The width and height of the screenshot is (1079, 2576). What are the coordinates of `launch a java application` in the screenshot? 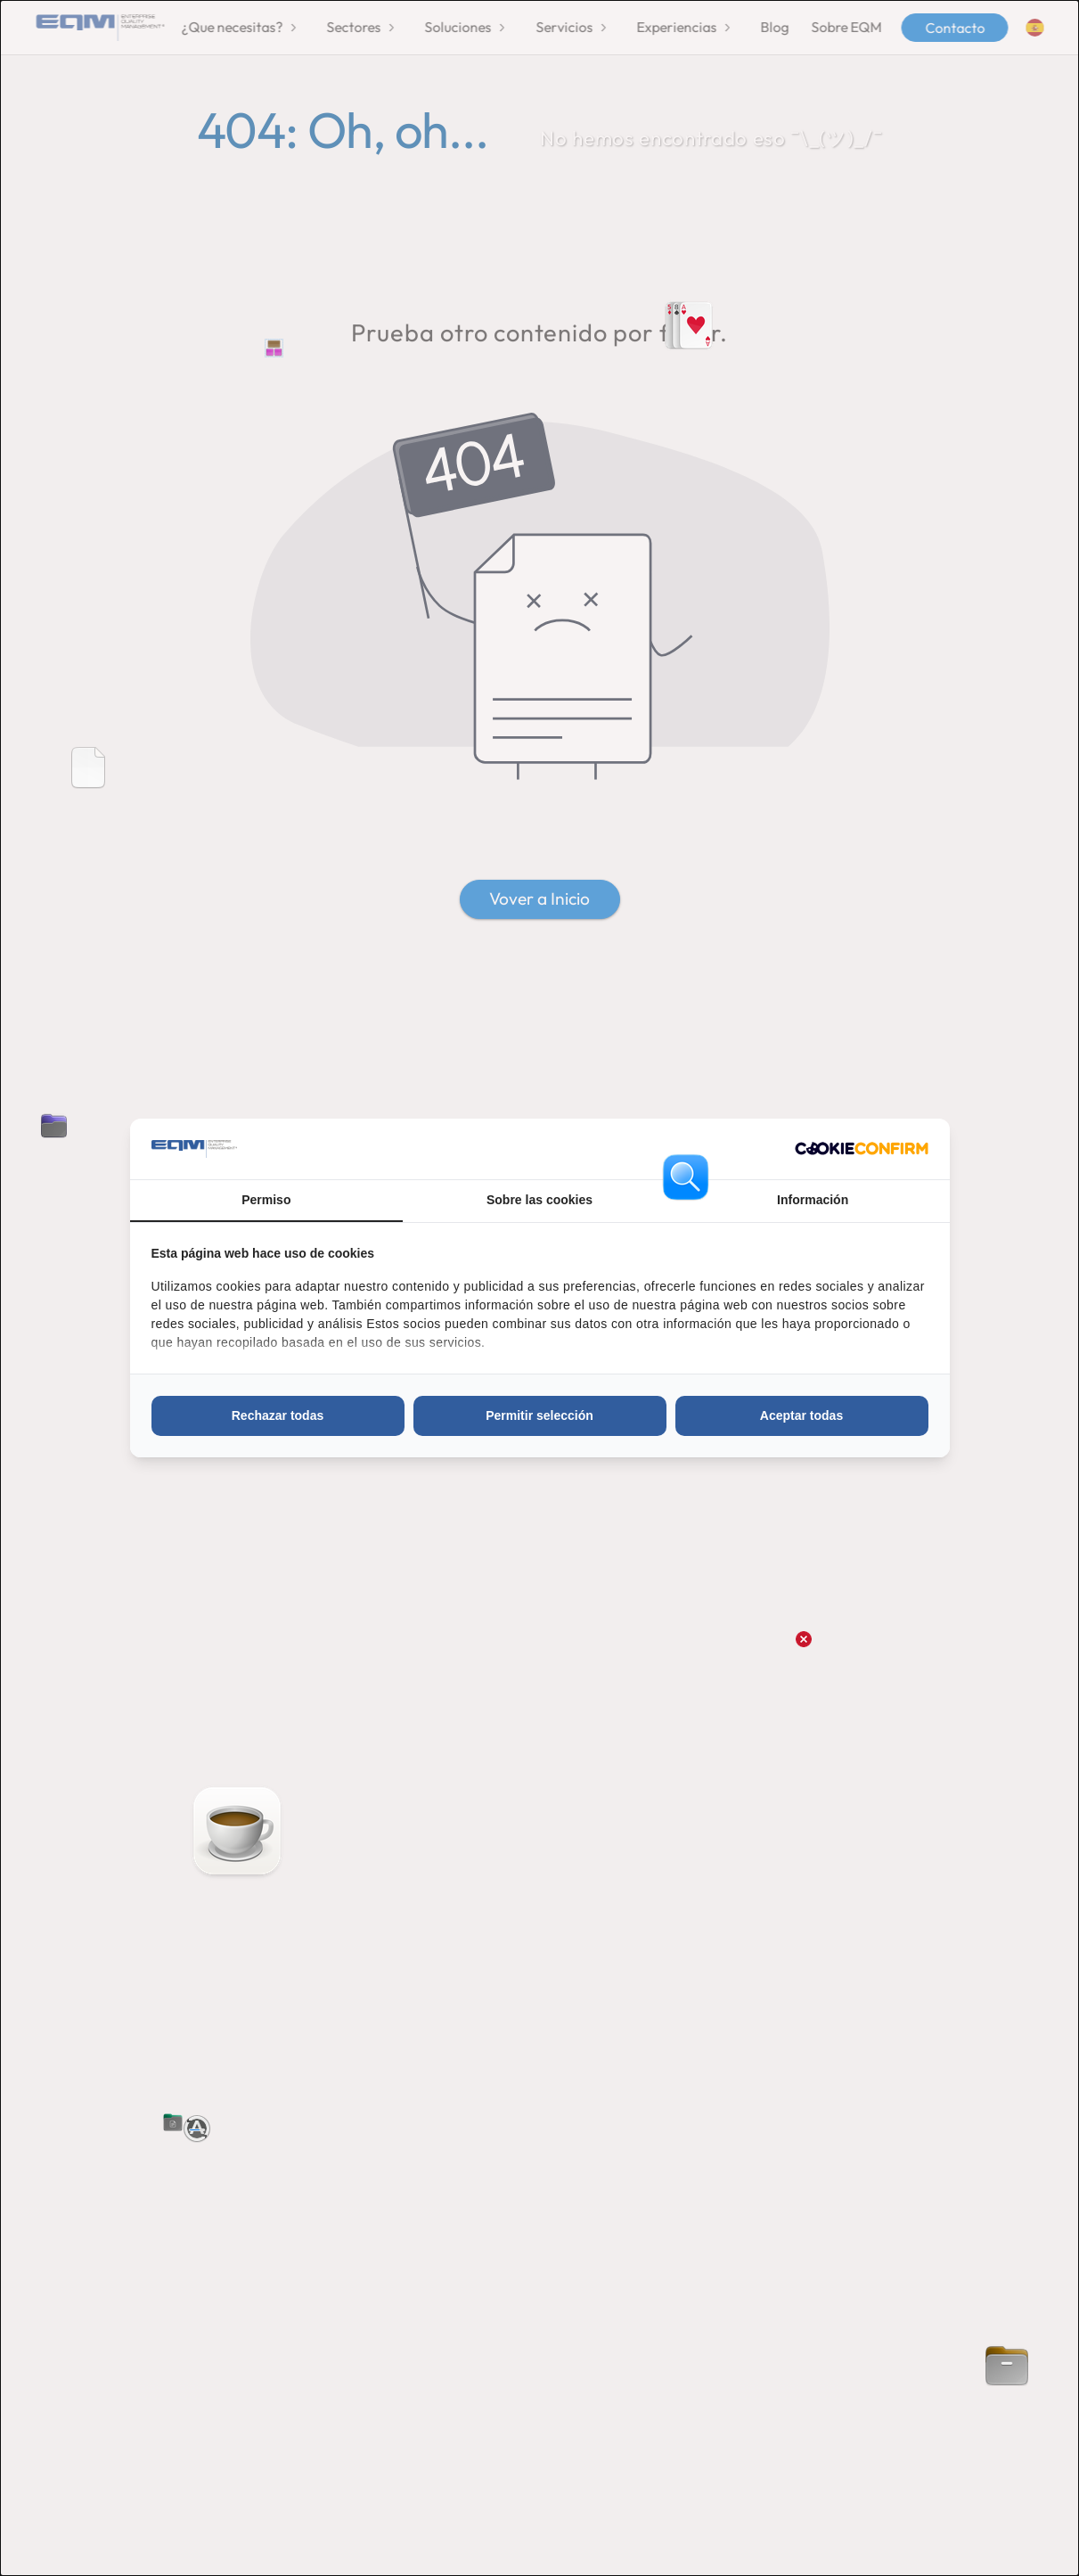 It's located at (237, 1831).